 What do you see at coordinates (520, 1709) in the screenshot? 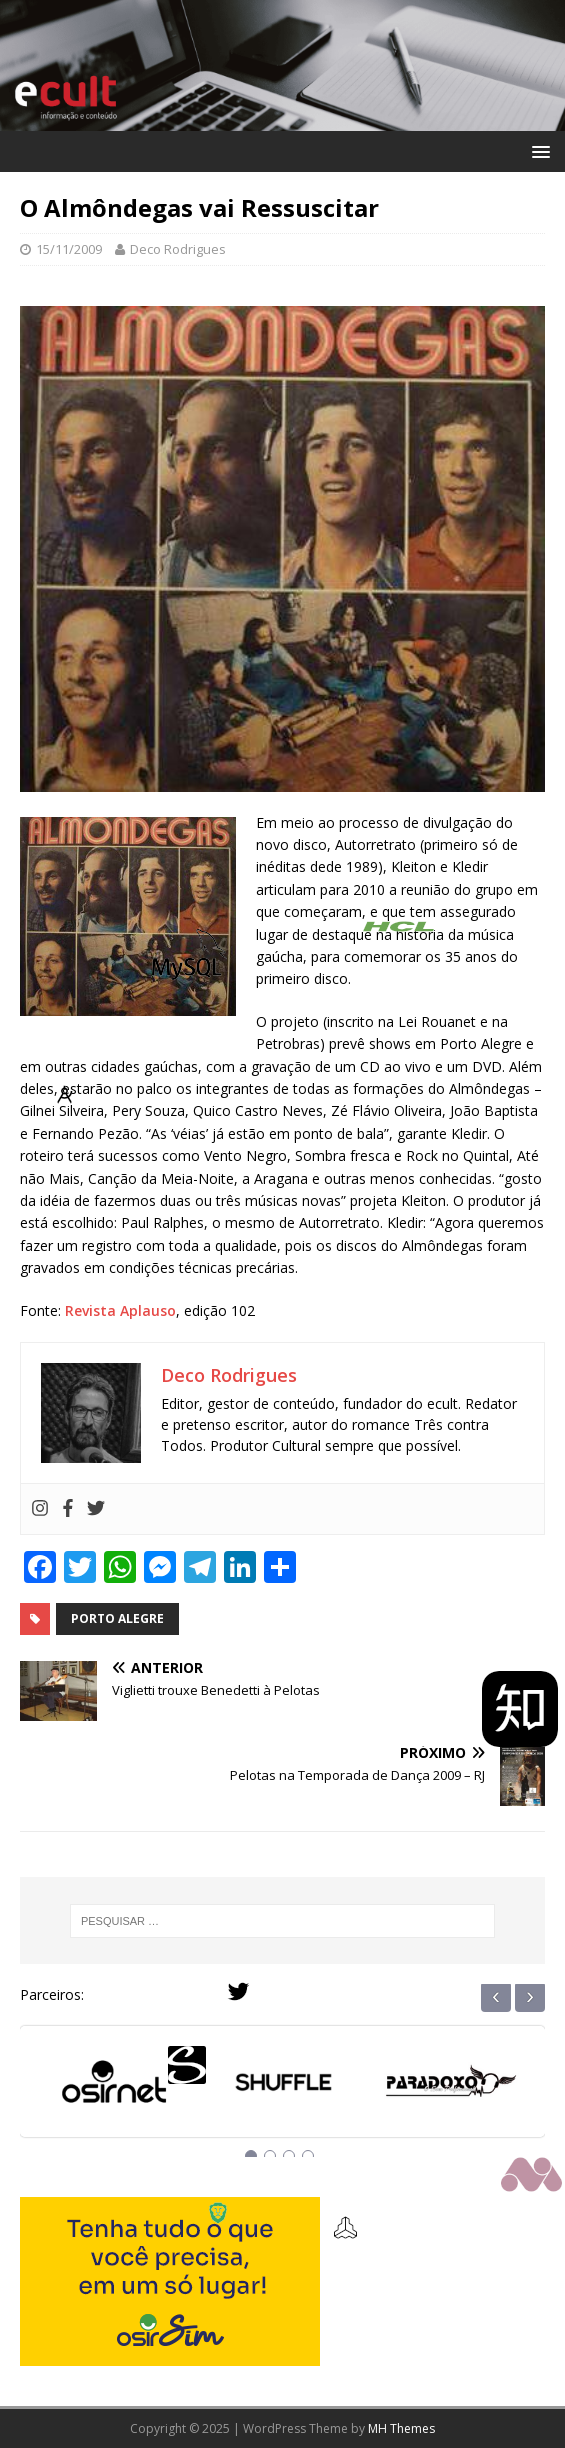
I see `open zhihu app` at bounding box center [520, 1709].